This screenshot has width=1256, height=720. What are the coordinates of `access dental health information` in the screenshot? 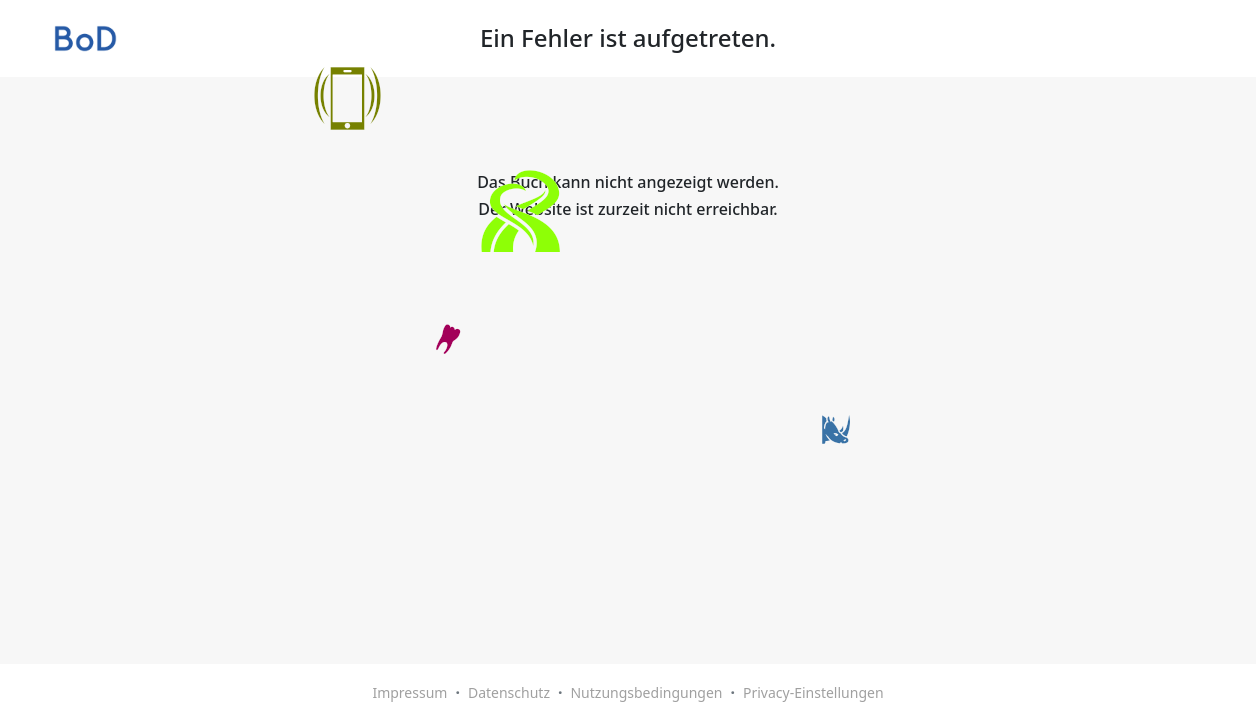 It's located at (448, 339).